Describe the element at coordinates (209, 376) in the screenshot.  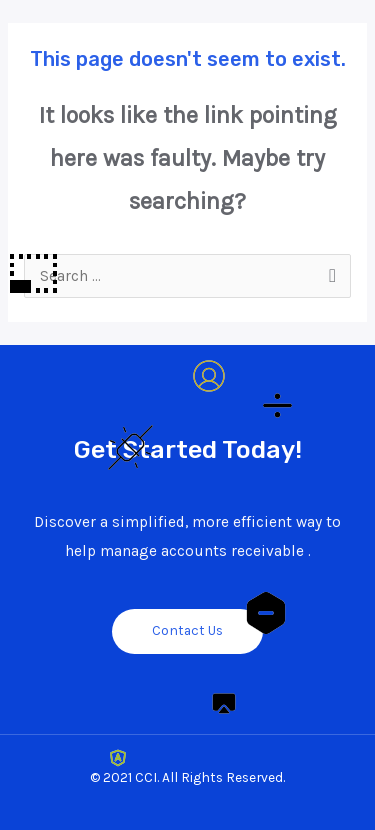
I see `view your profile` at that location.